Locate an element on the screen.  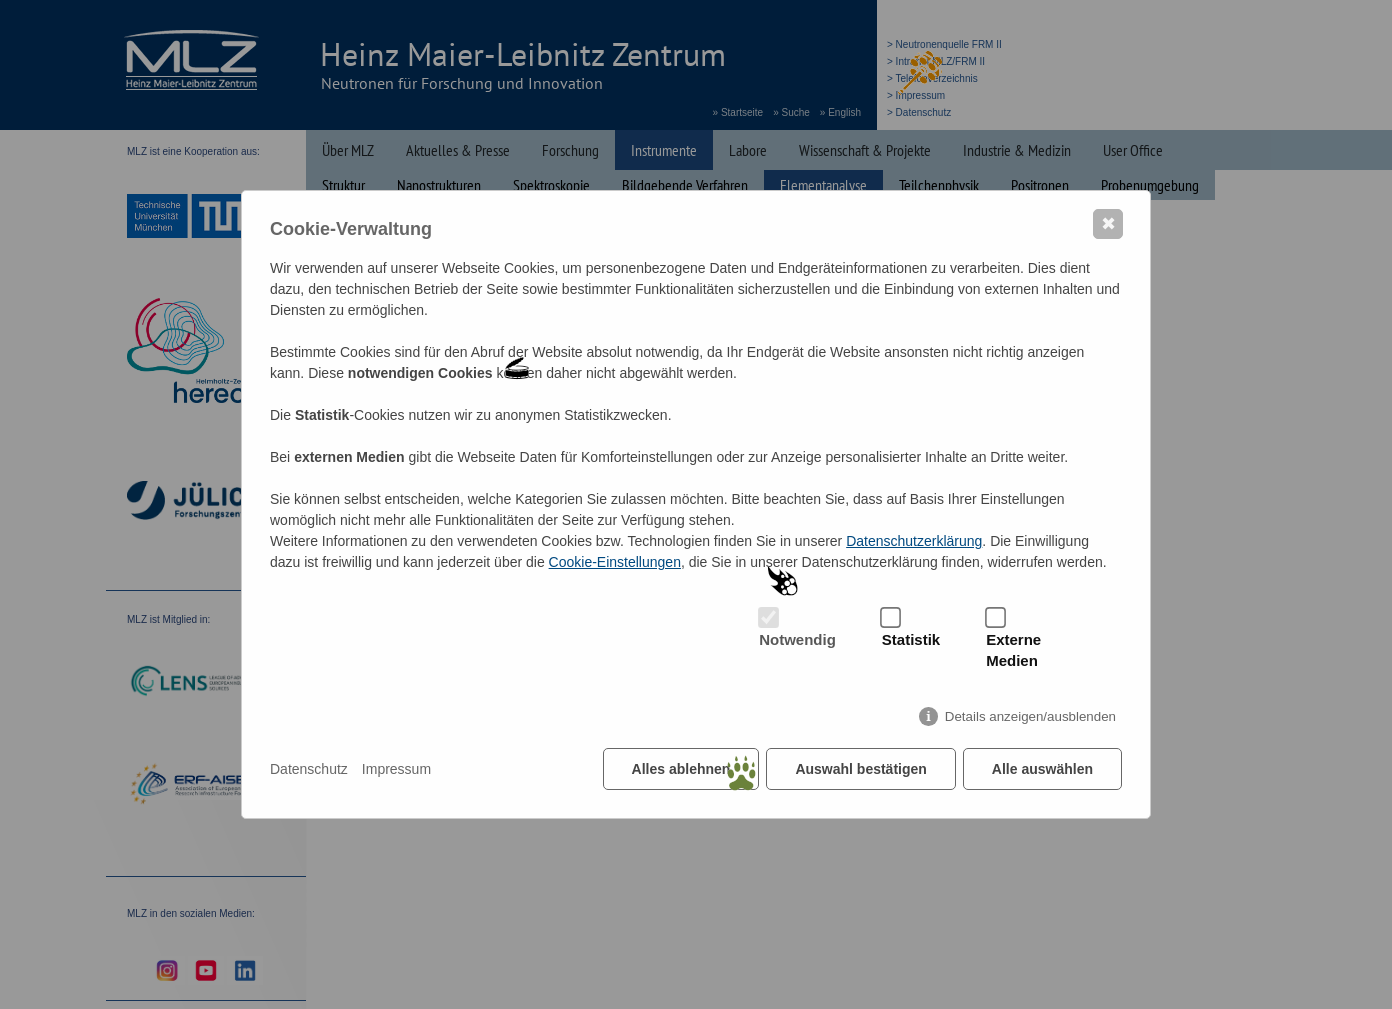
access pet-related features or settings is located at coordinates (741, 774).